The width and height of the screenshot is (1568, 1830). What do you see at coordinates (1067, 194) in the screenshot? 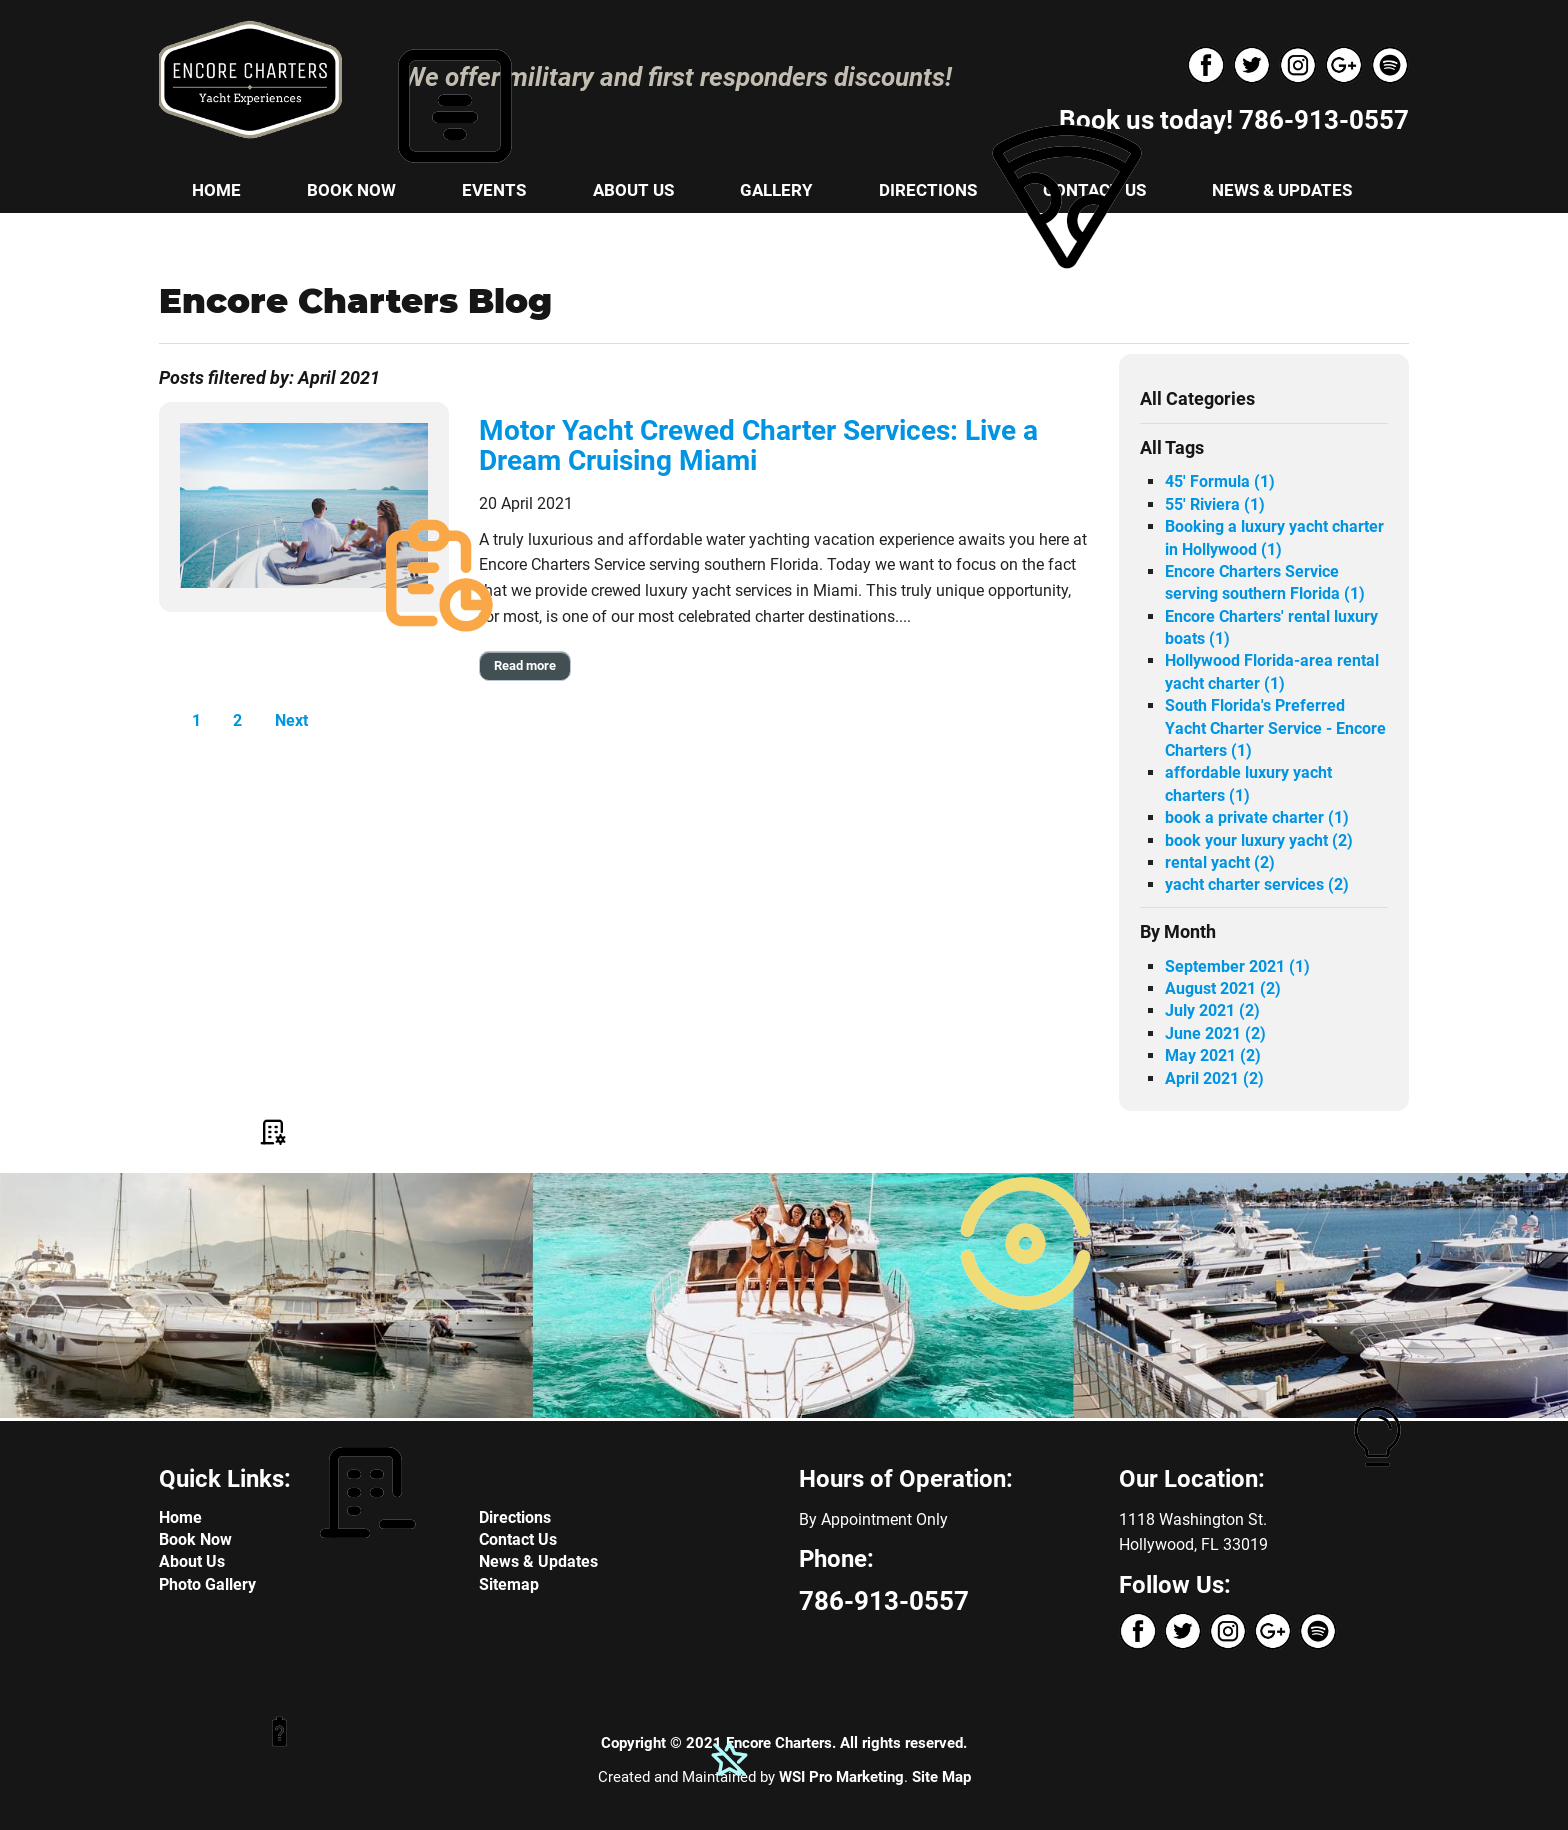
I see `browse food delivery options` at bounding box center [1067, 194].